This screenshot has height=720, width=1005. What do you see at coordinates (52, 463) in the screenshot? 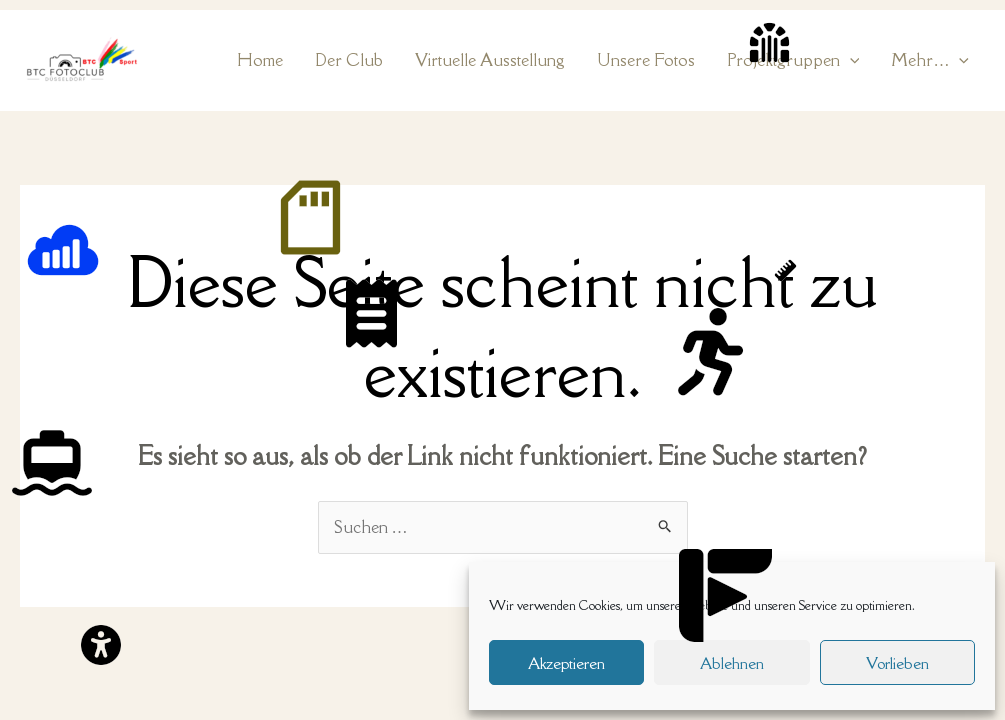
I see `ferry or boat transportation option` at bounding box center [52, 463].